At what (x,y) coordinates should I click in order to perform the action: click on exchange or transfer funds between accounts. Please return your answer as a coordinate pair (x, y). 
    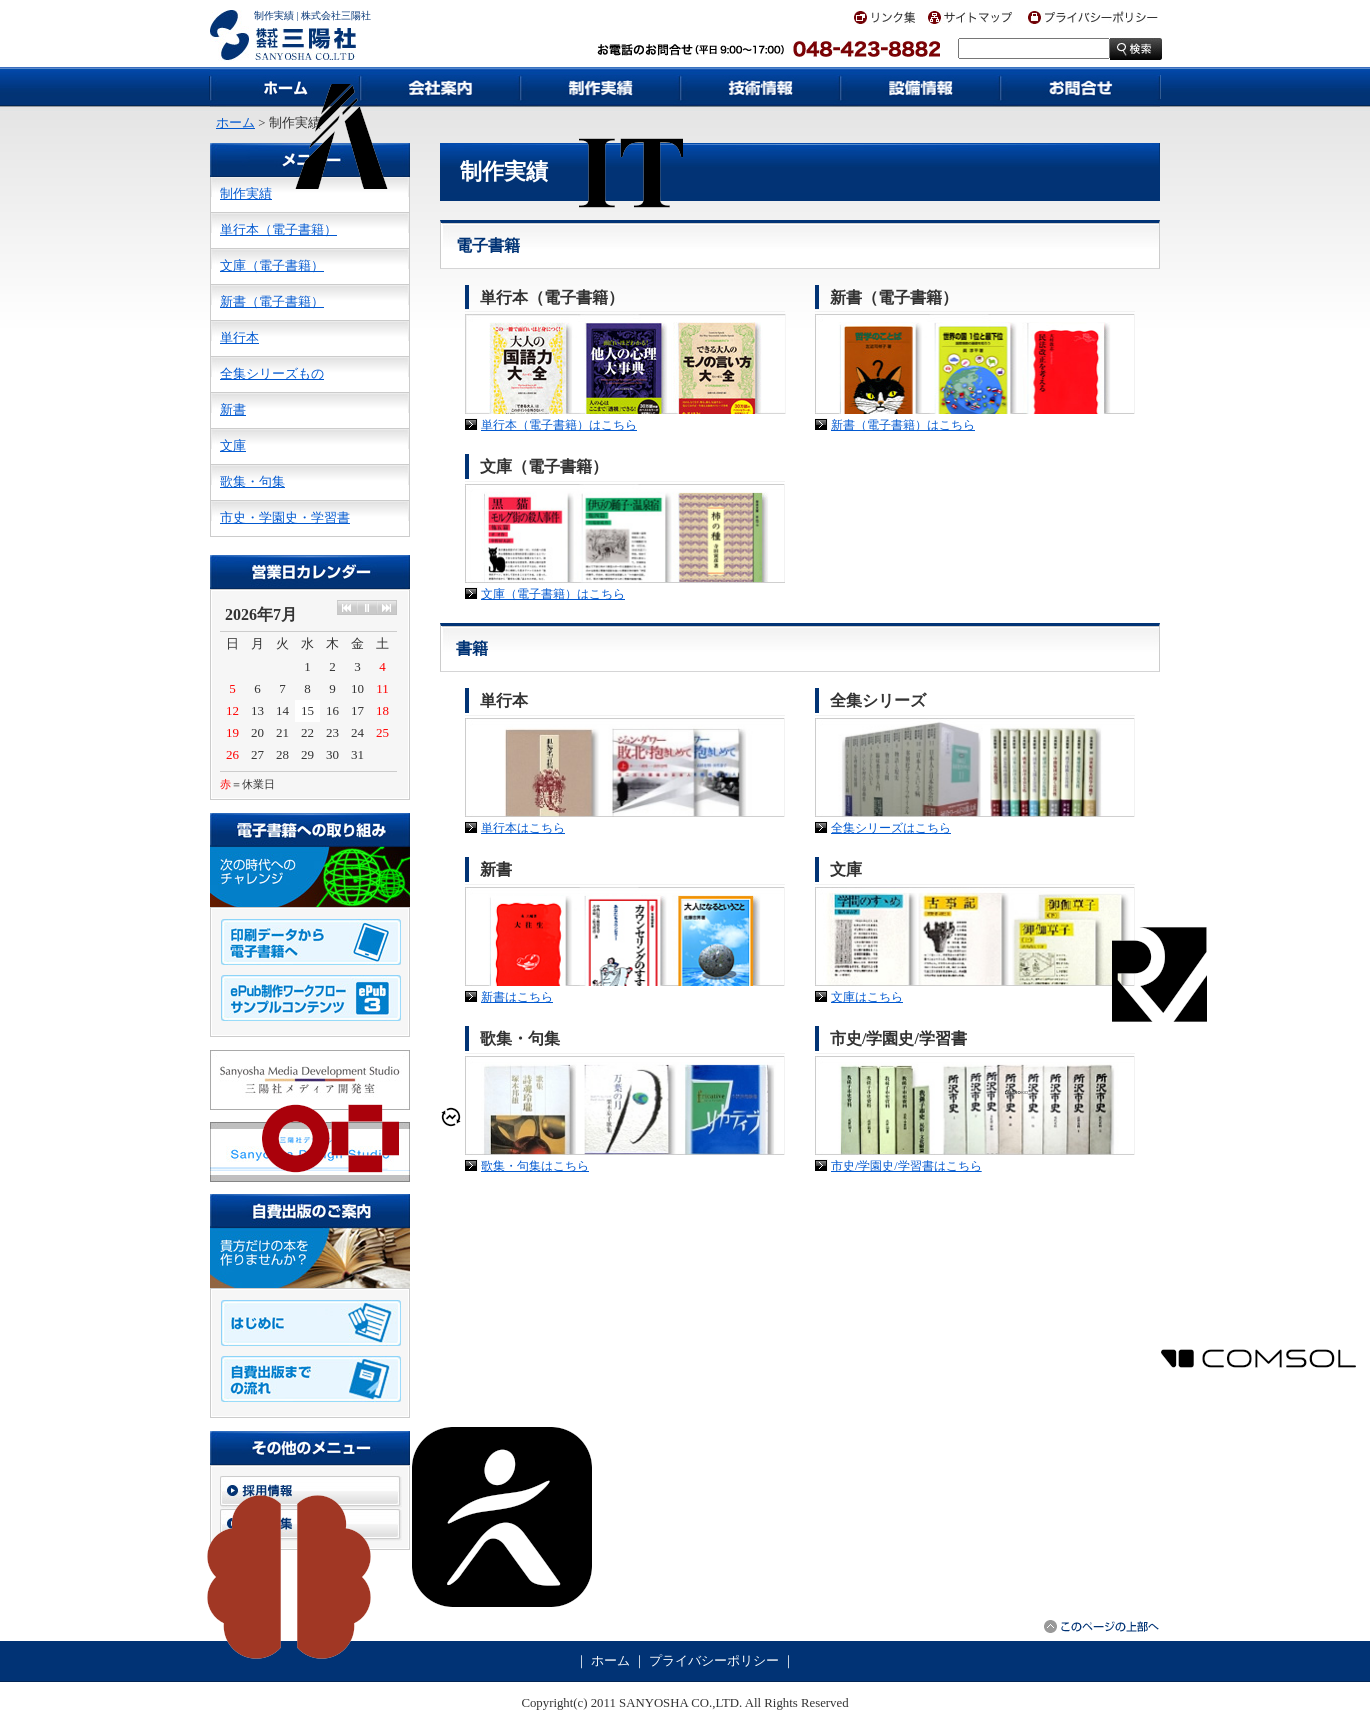
    Looking at the image, I should click on (451, 1117).